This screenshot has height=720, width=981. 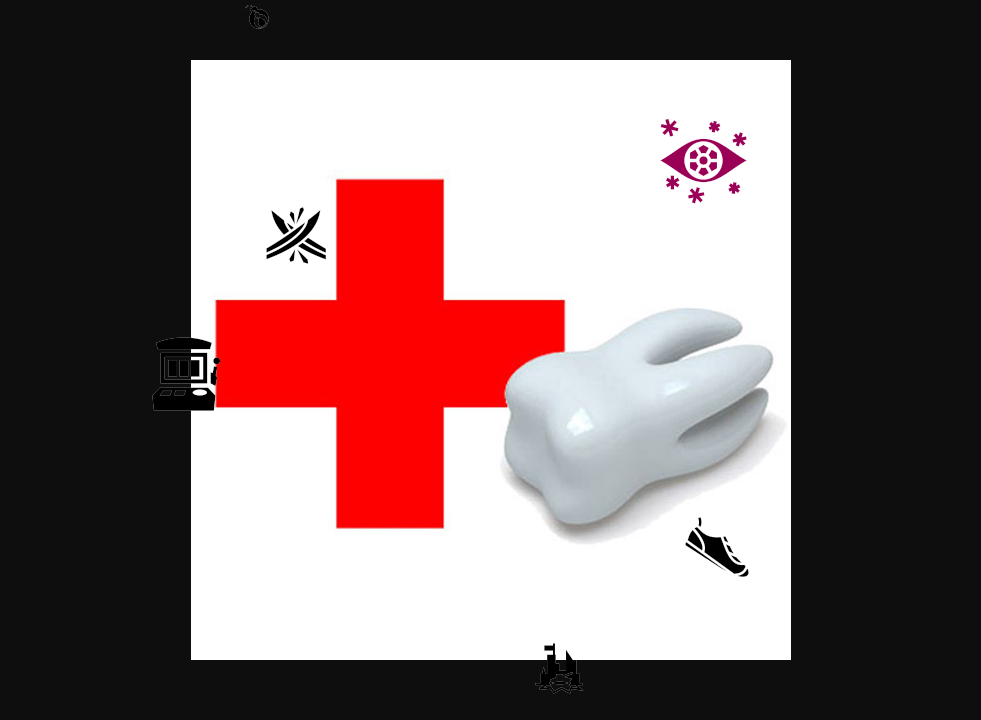 I want to click on capture or claim a territory, so click(x=559, y=668).